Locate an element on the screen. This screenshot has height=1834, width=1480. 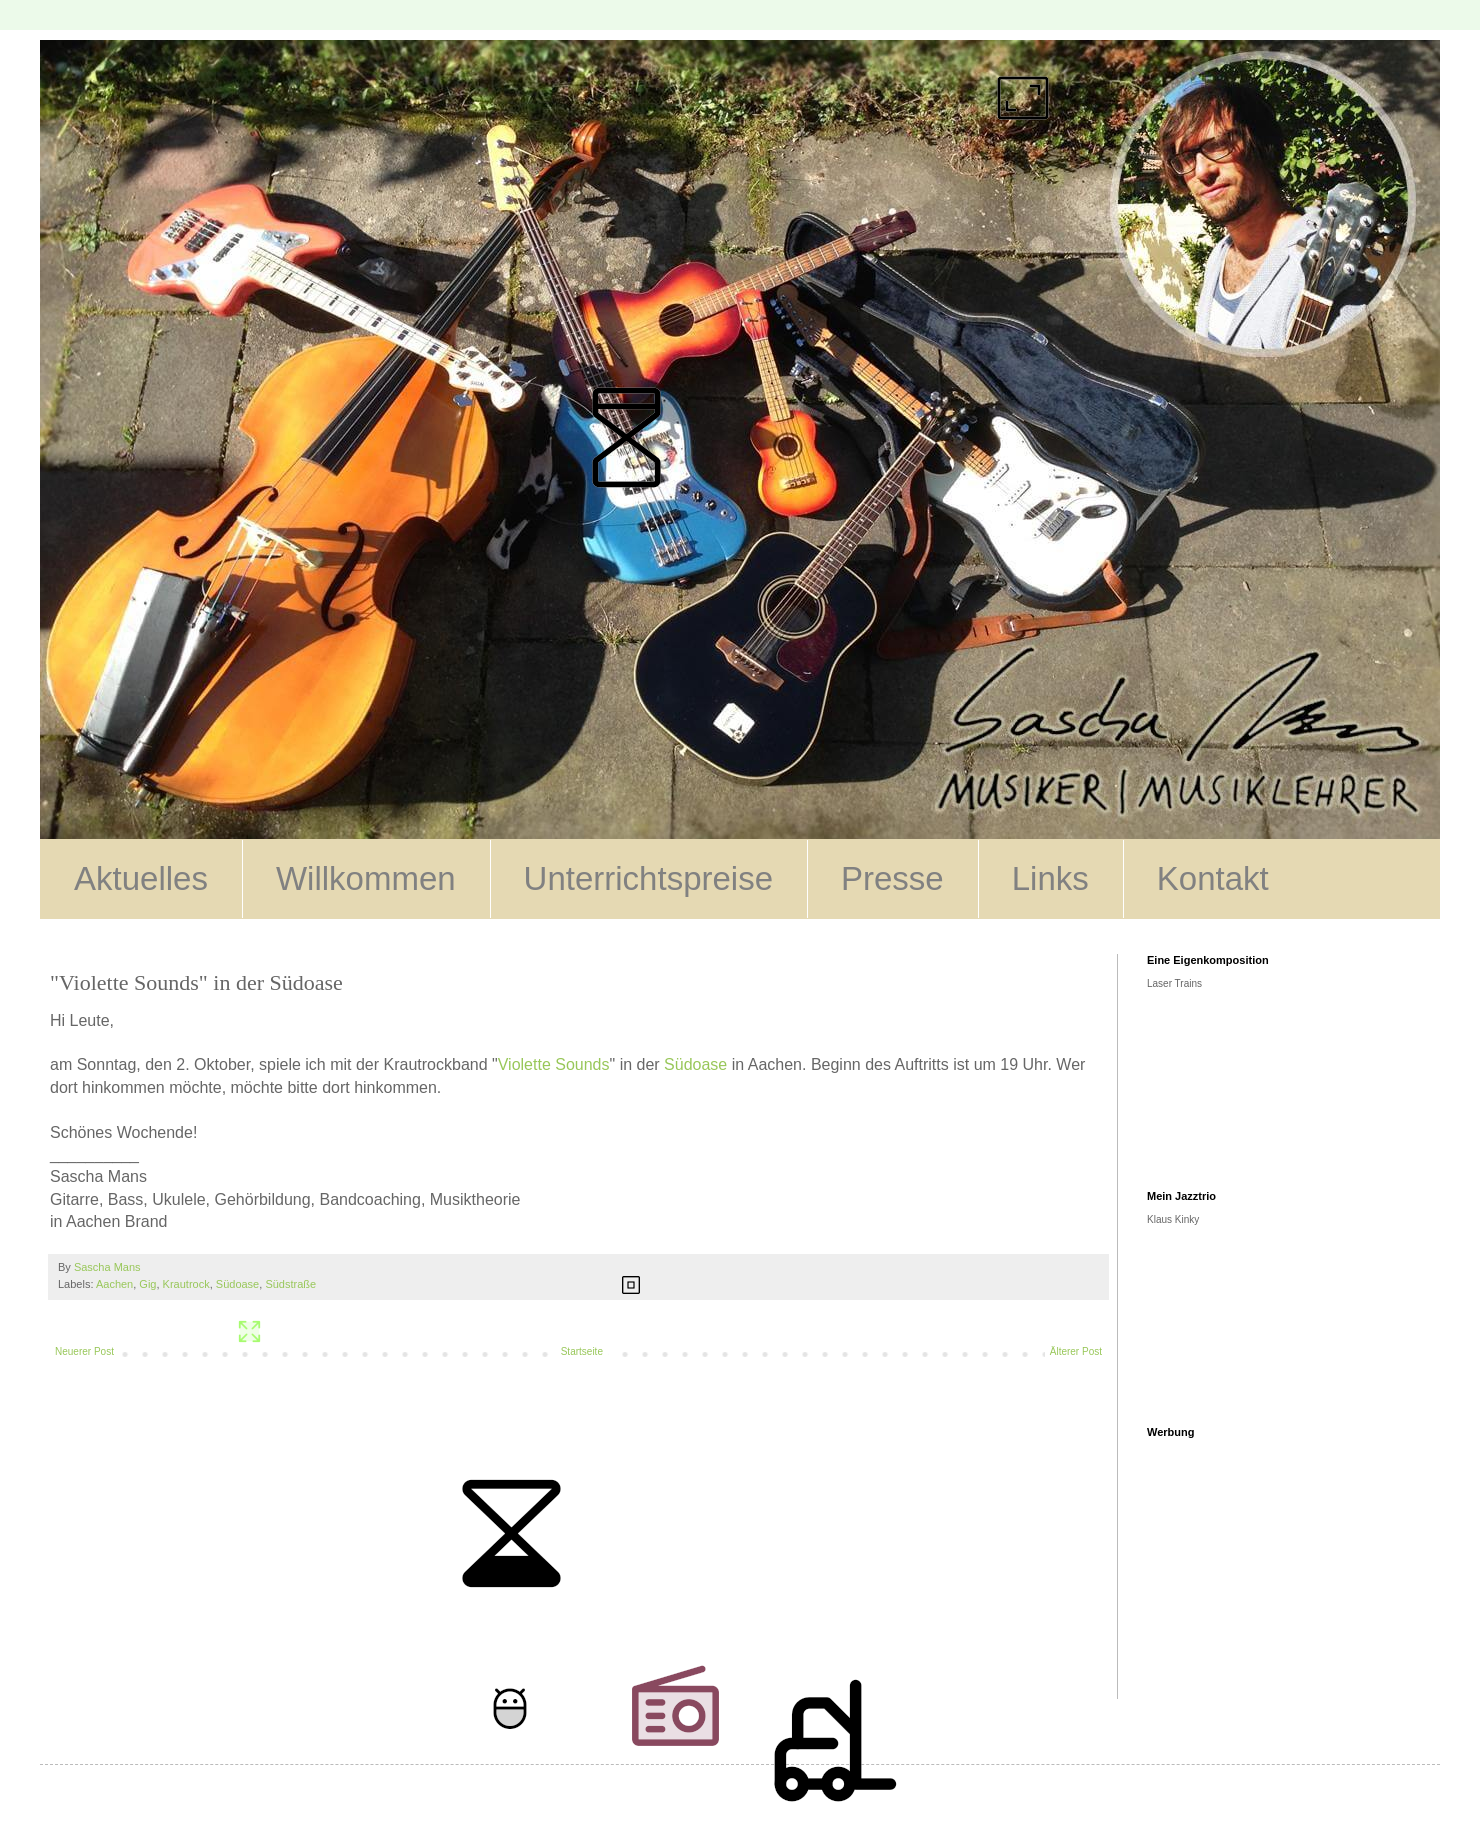
enter fullscreen mode is located at coordinates (1023, 98).